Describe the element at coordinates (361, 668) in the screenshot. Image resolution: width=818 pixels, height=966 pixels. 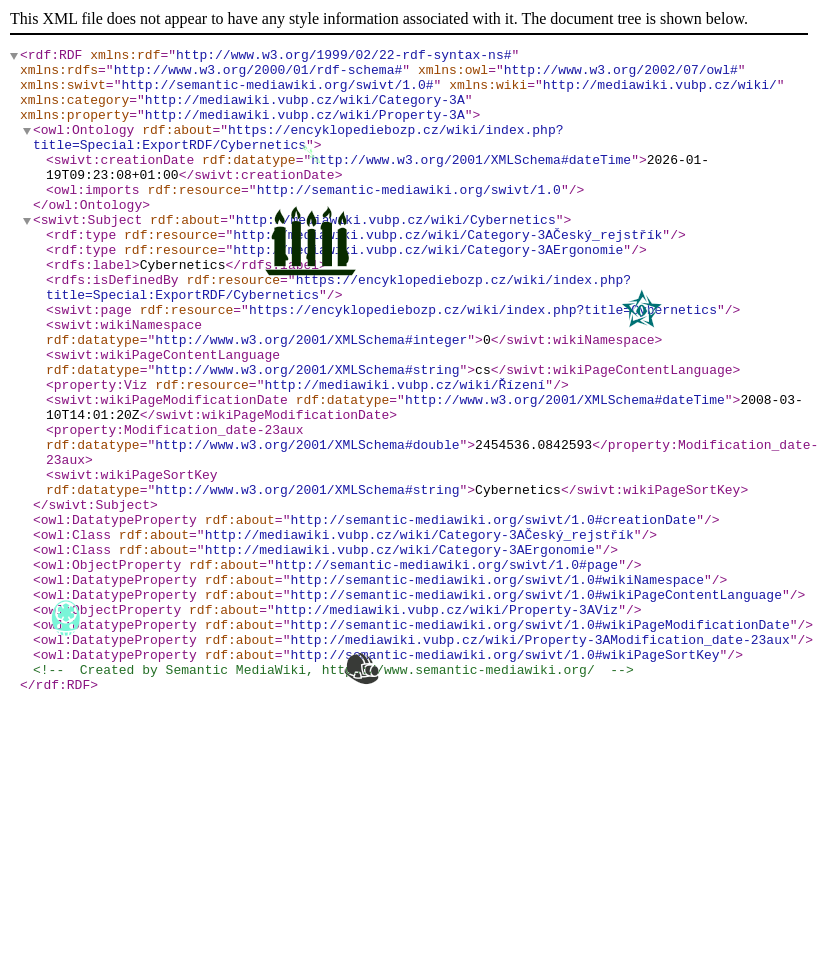
I see `mining or excavation activity in a game` at that location.